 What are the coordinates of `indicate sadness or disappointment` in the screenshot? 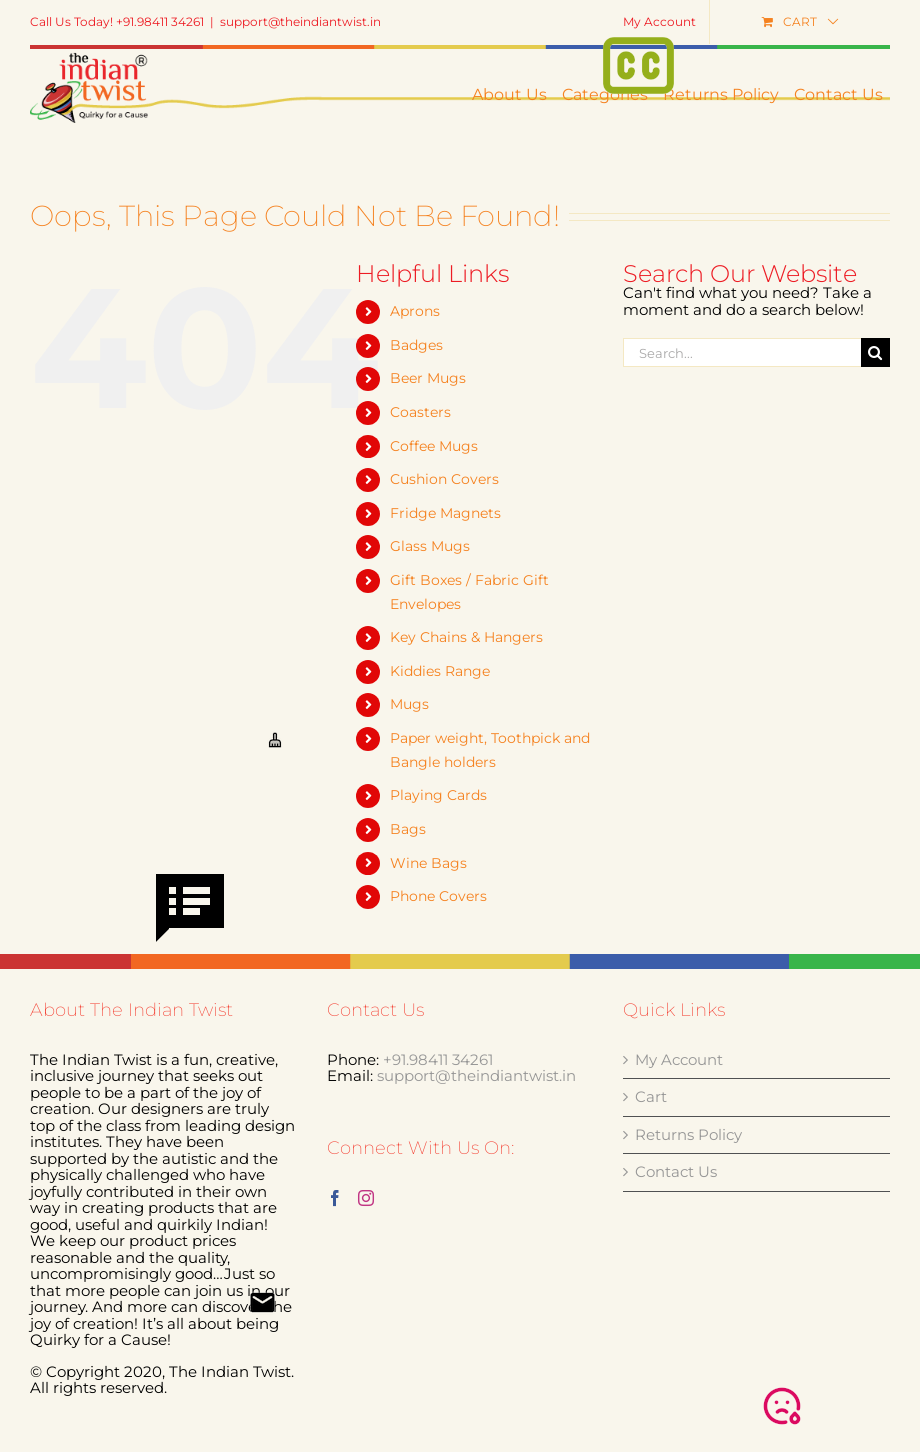 It's located at (782, 1406).